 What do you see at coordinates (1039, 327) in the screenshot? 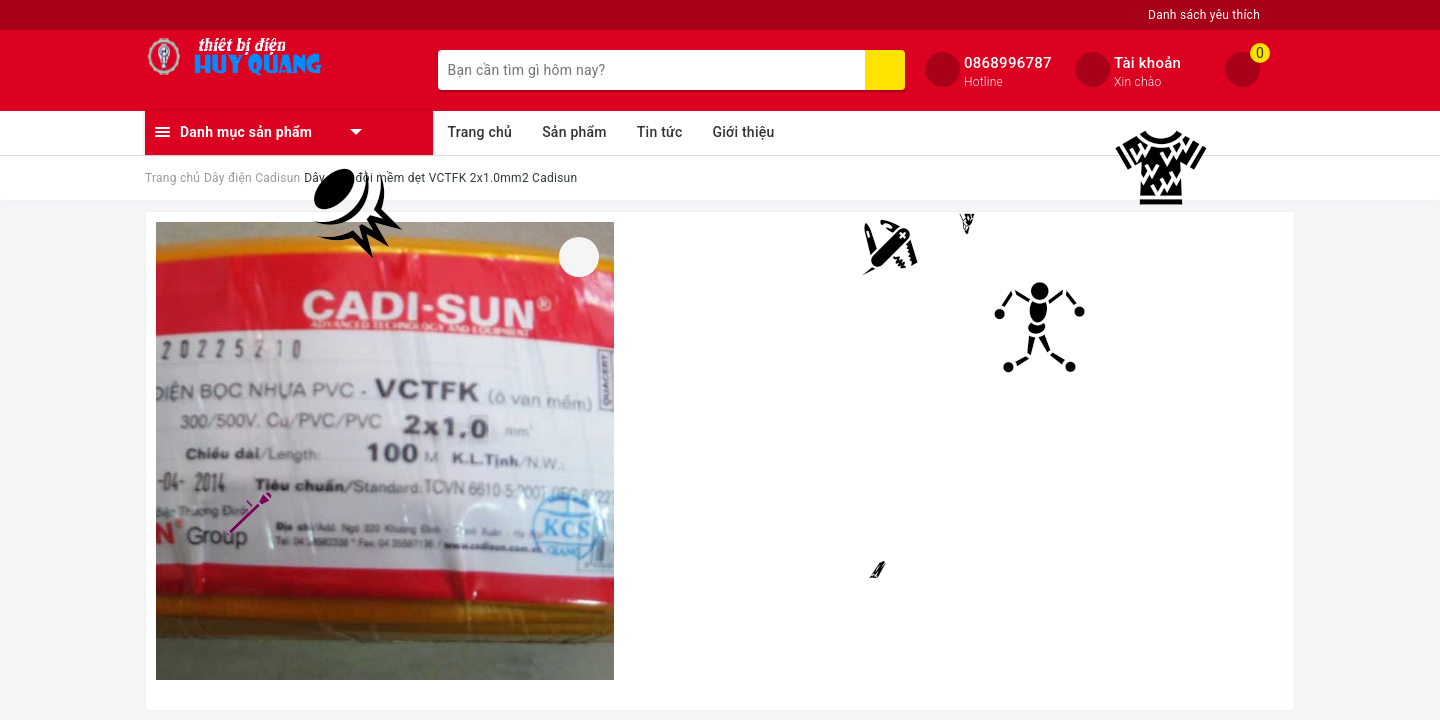
I see `access puppet or marionette controls` at bounding box center [1039, 327].